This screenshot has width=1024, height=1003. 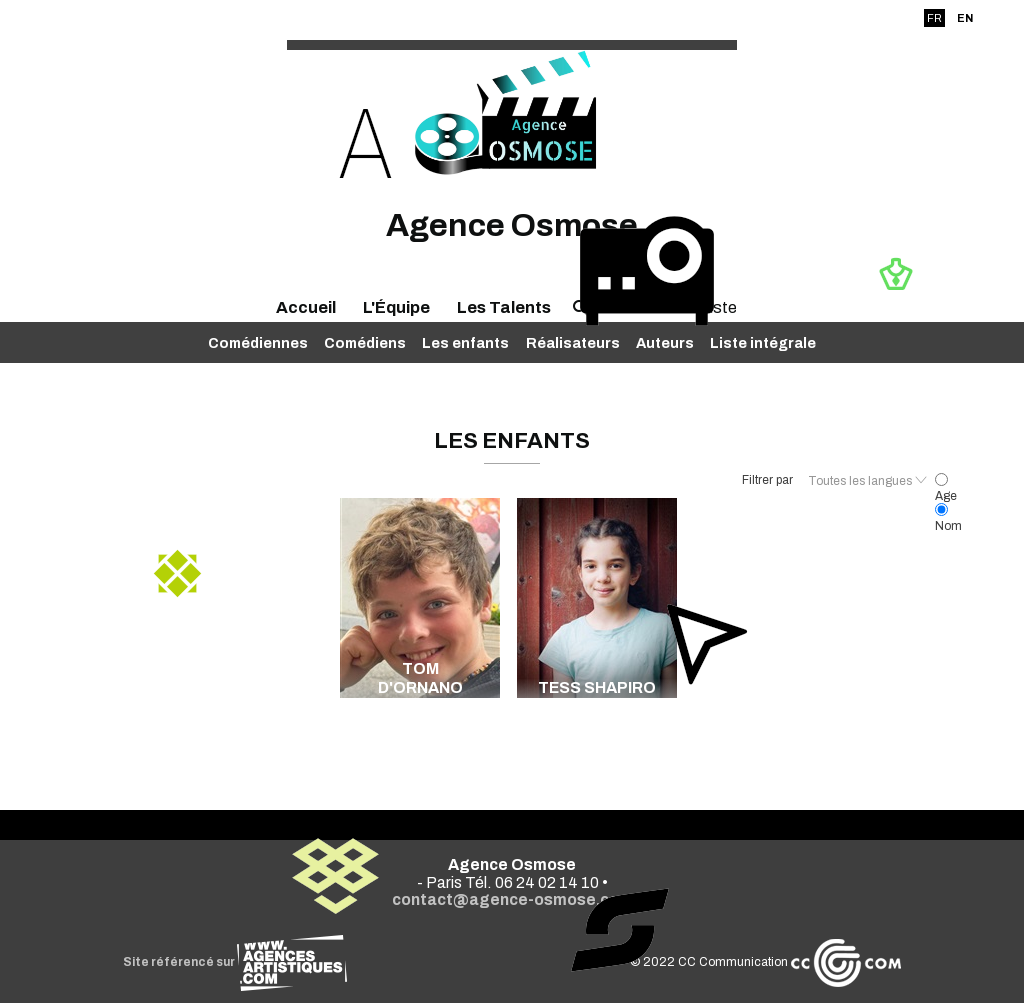 What do you see at coordinates (620, 930) in the screenshot?
I see `speedypage logo` at bounding box center [620, 930].